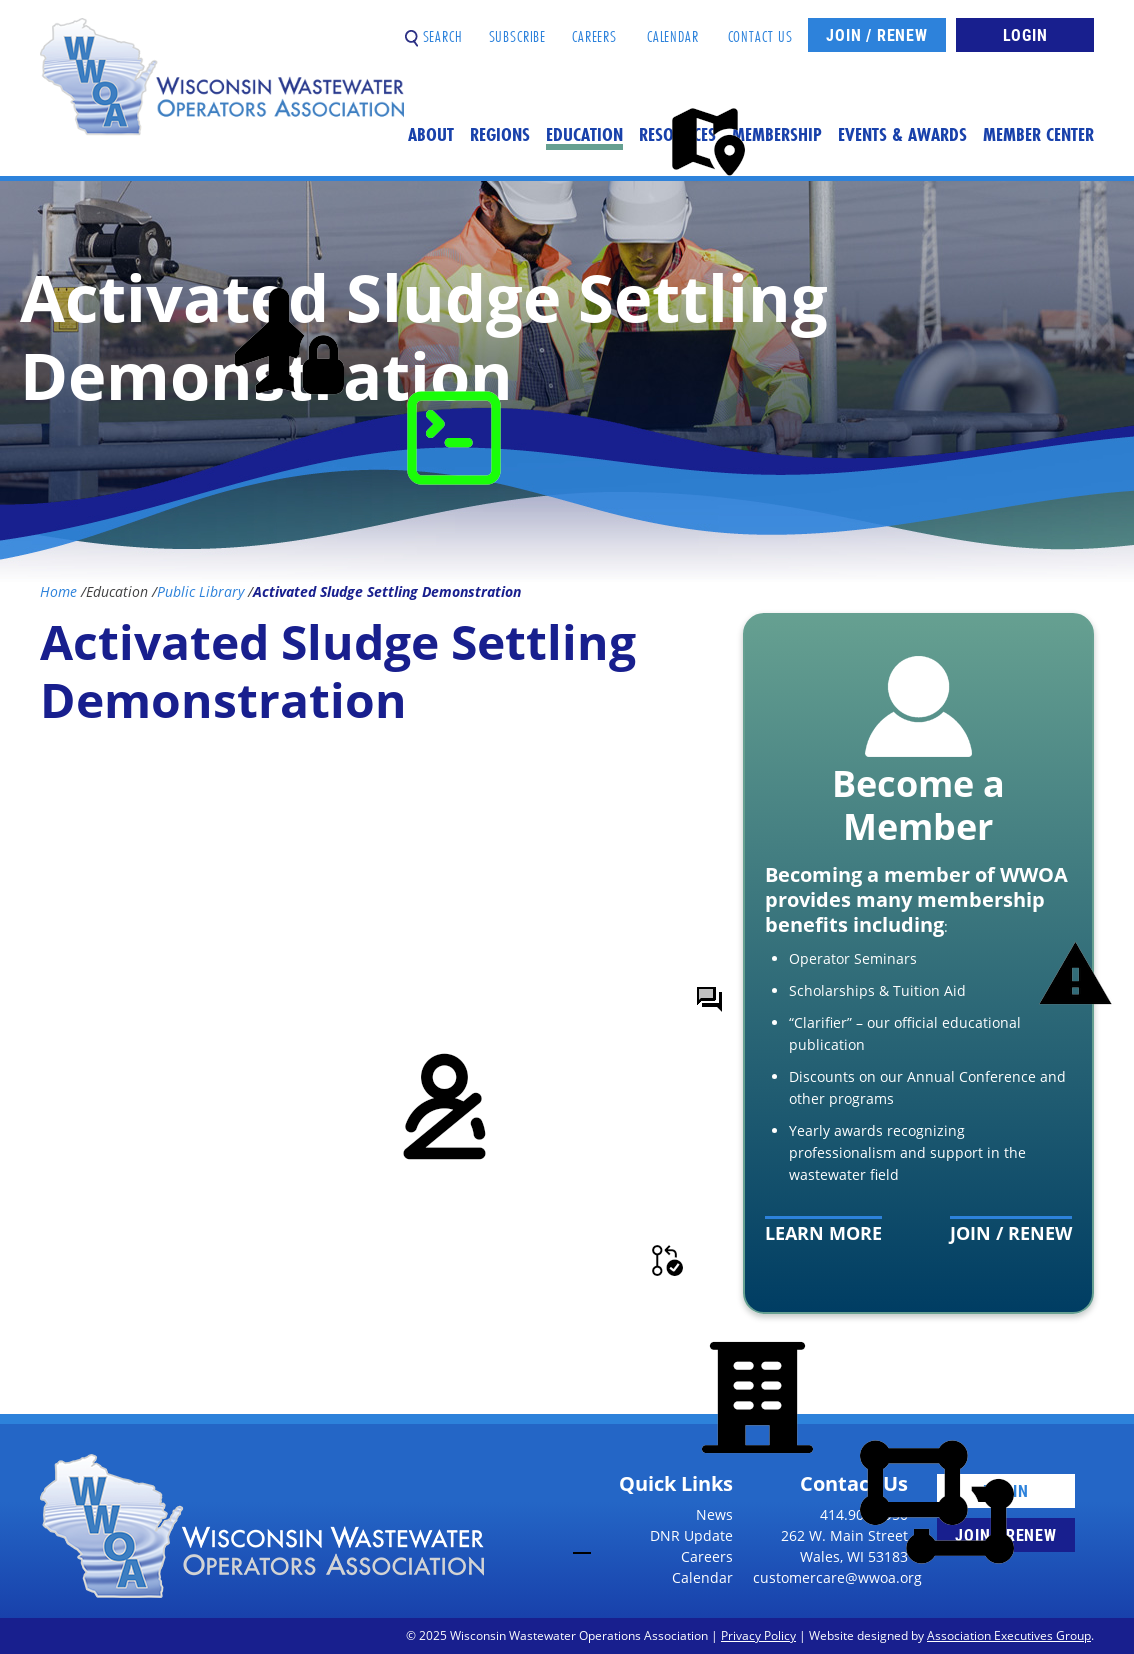 This screenshot has width=1134, height=1654. What do you see at coordinates (454, 438) in the screenshot?
I see `open terminal or command line interface` at bounding box center [454, 438].